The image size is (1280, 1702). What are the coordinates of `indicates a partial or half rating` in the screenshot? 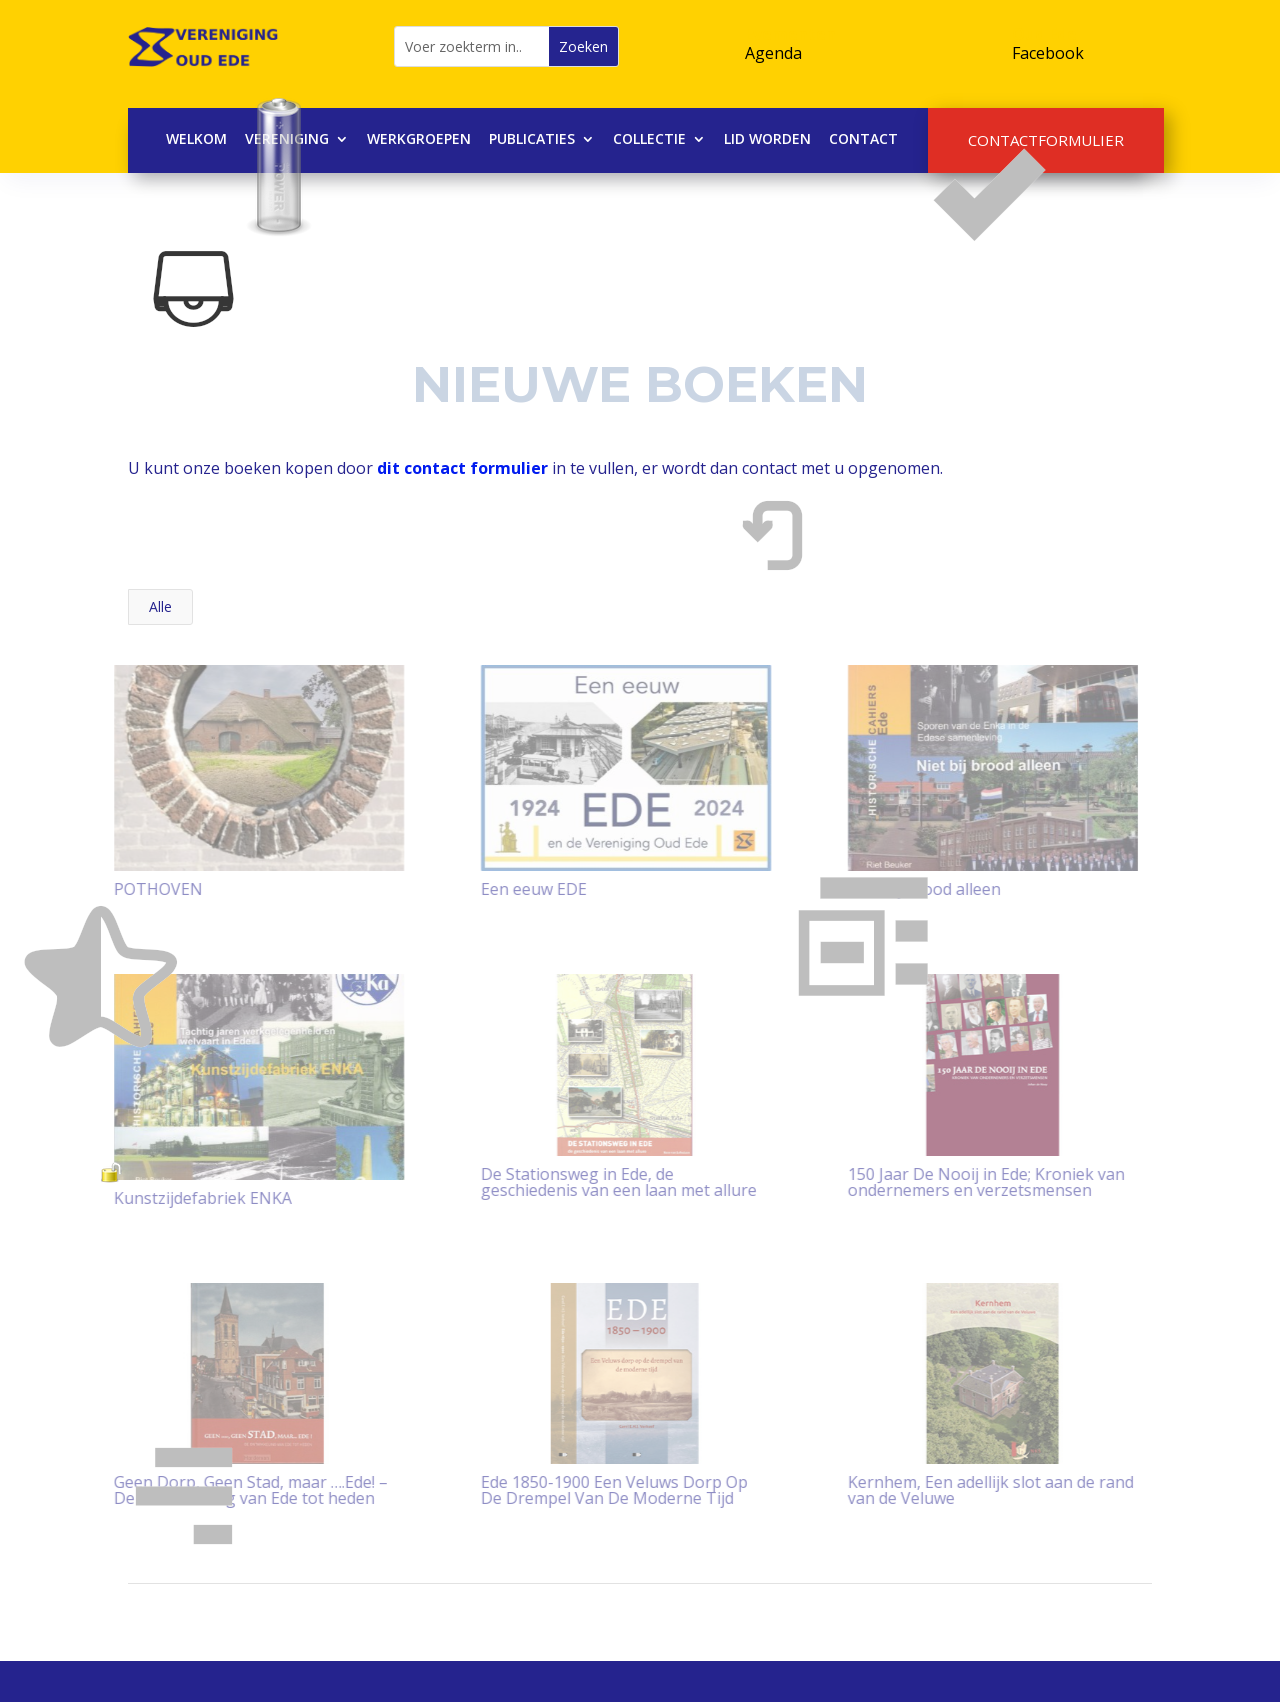 It's located at (101, 982).